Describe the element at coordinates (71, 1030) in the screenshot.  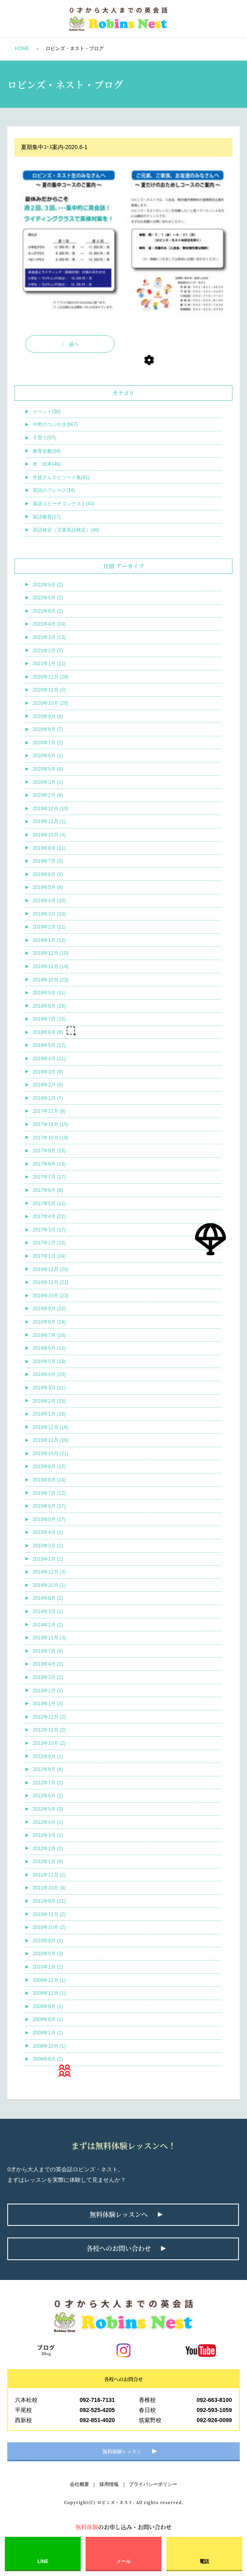
I see `add to current selection` at that location.